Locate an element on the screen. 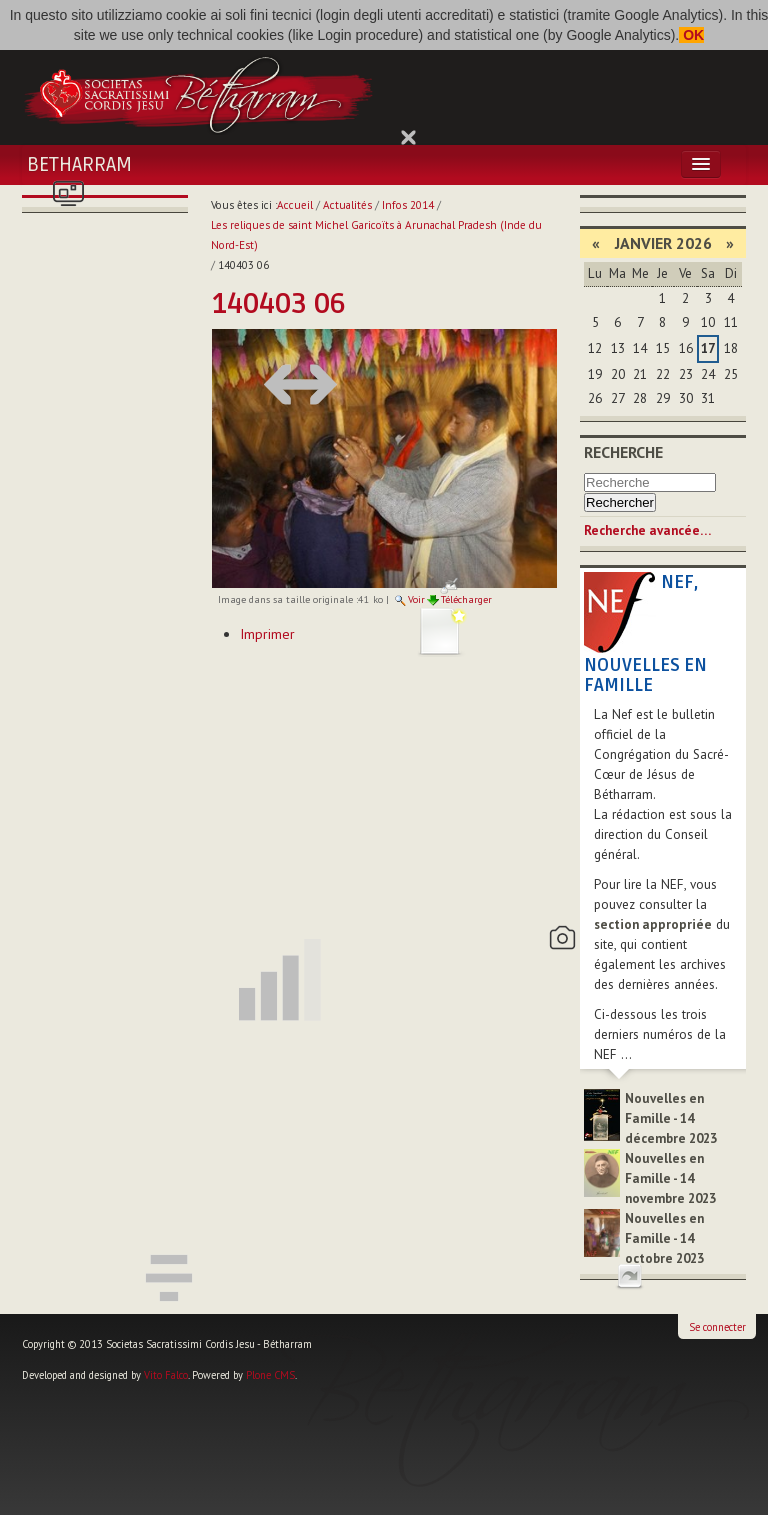 Image resolution: width=768 pixels, height=1515 pixels. open the camera app is located at coordinates (562, 938).